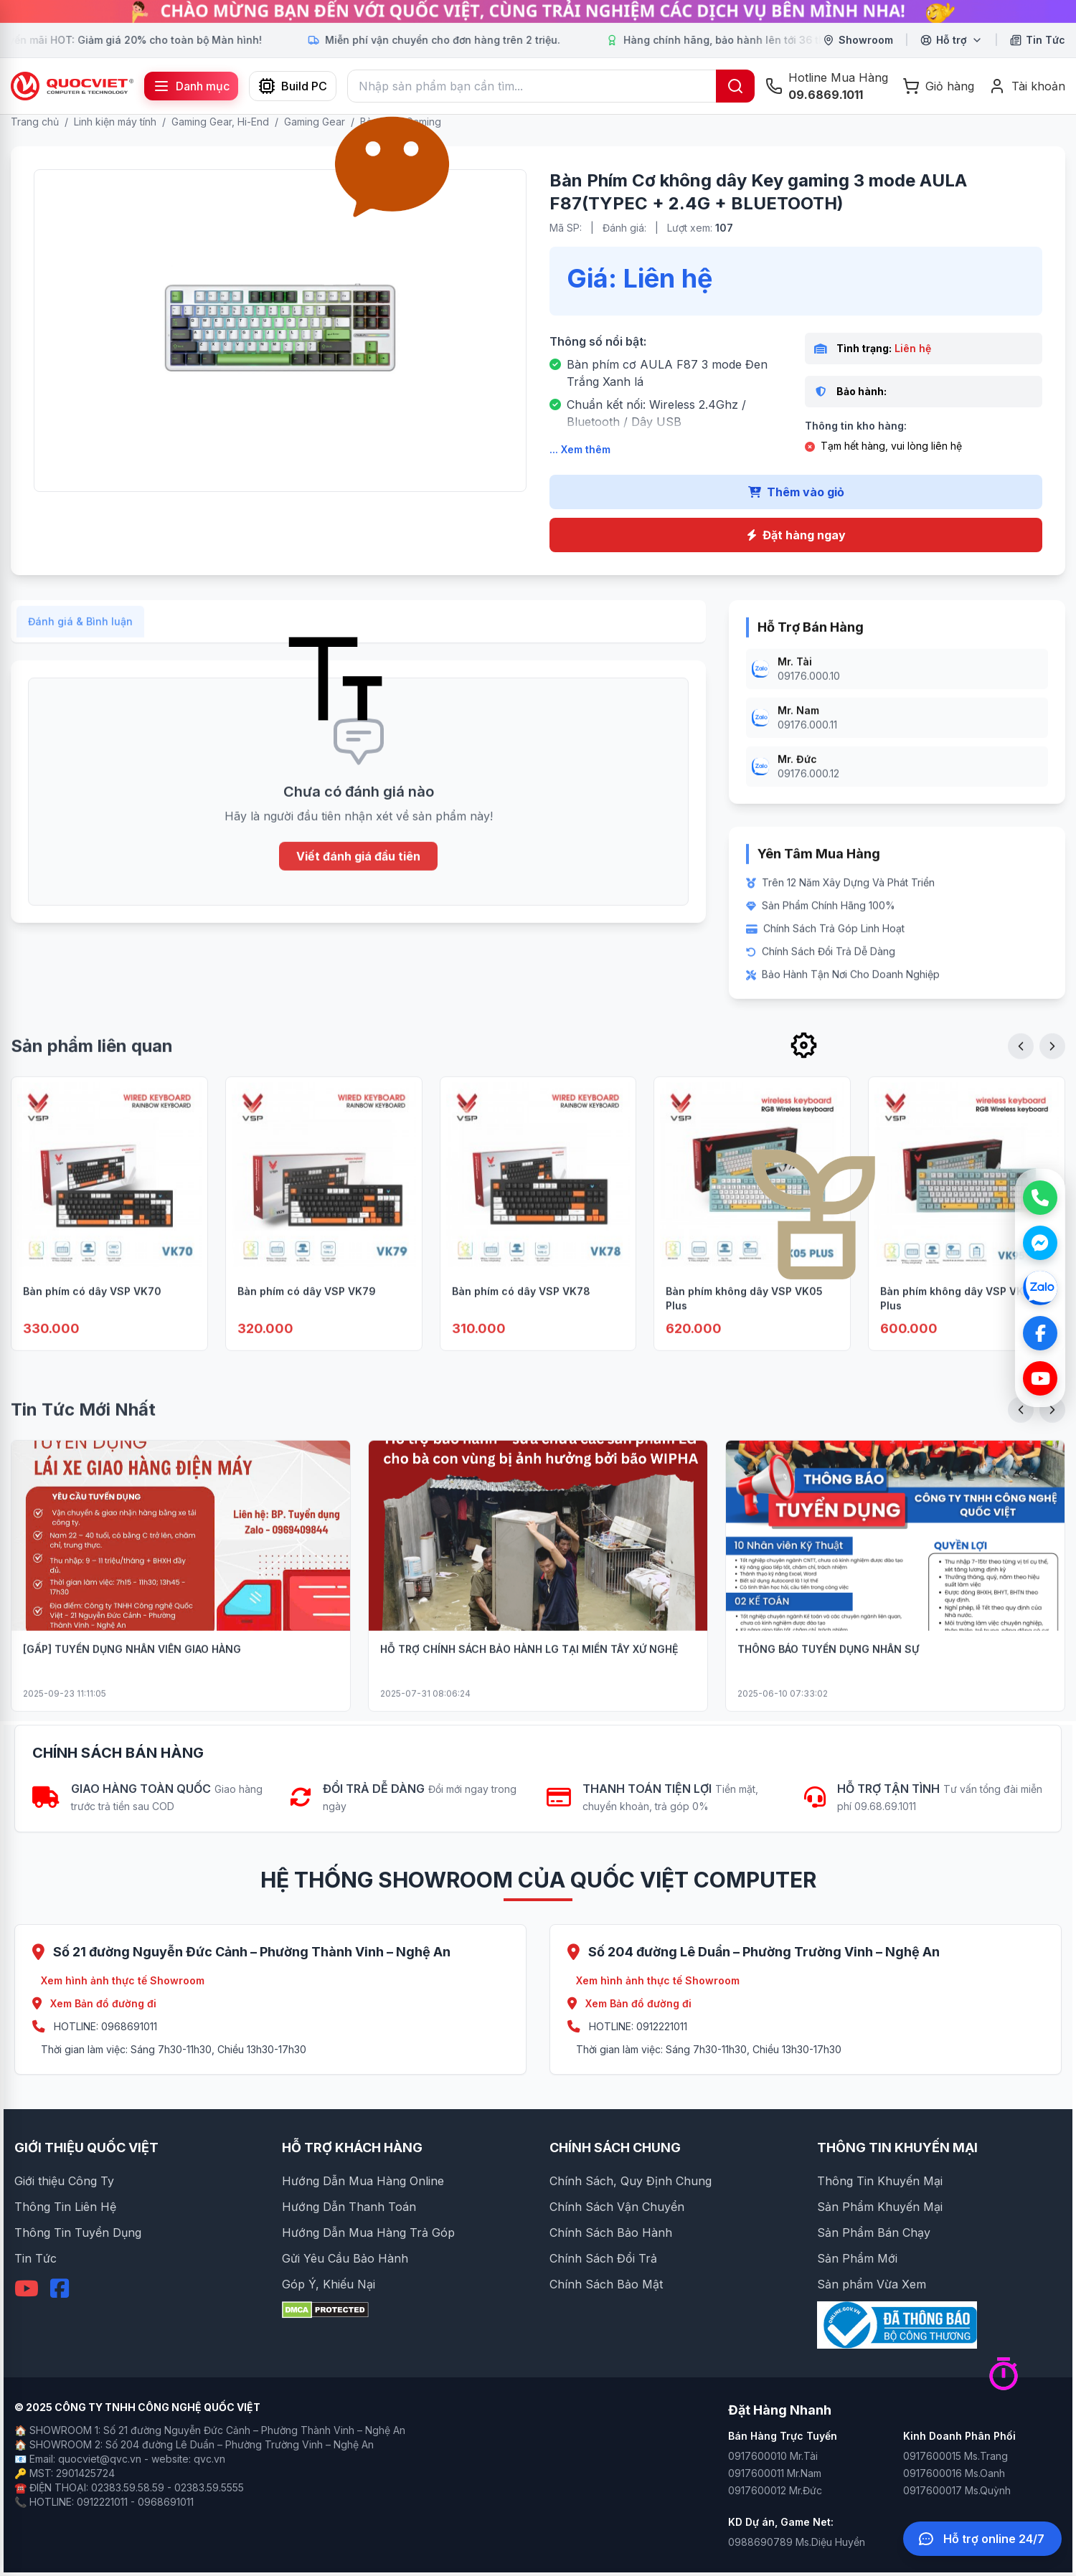 The height and width of the screenshot is (2576, 1076). Describe the element at coordinates (392, 164) in the screenshot. I see `open wechat messaging app` at that location.